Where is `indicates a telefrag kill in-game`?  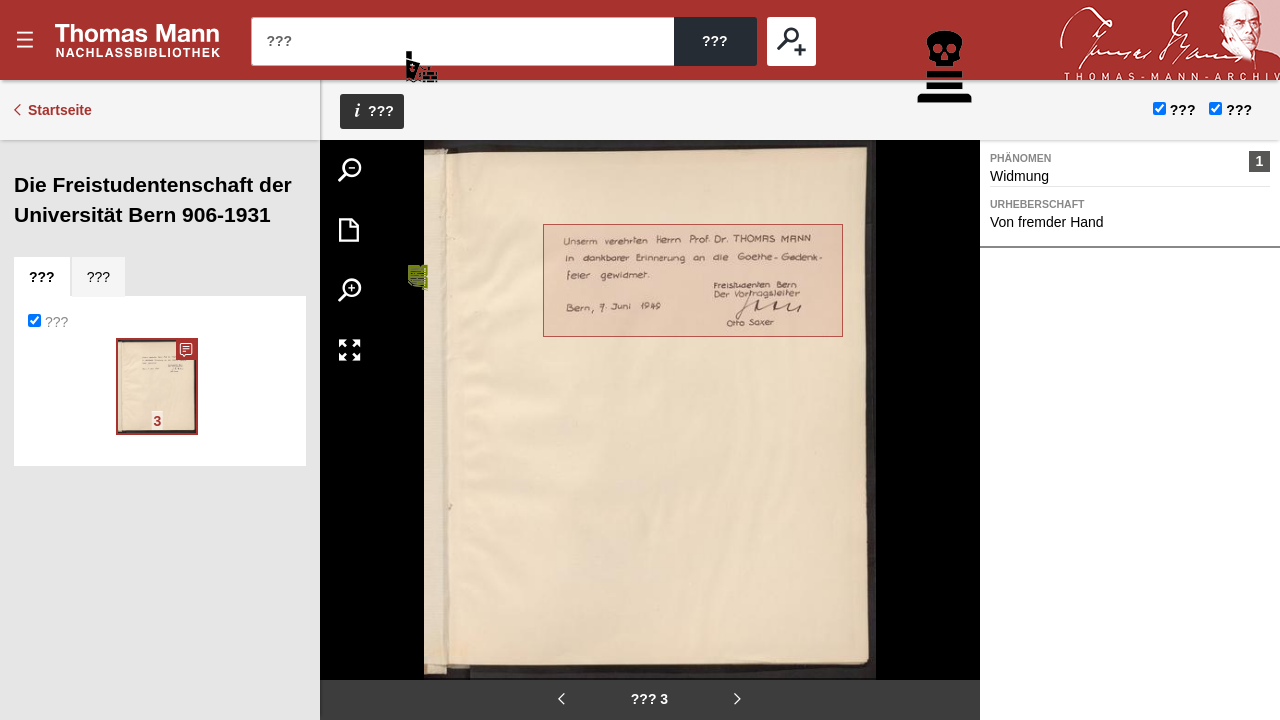
indicates a telefrag kill in-game is located at coordinates (944, 66).